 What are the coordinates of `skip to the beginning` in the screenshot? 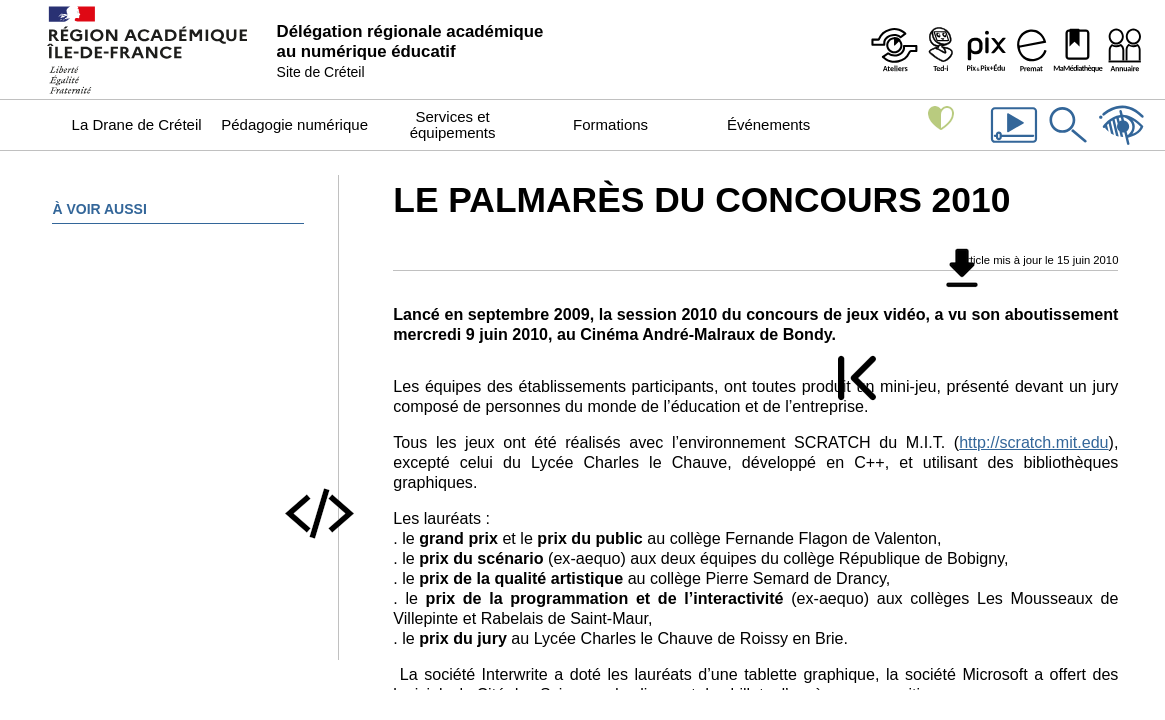 It's located at (857, 378).